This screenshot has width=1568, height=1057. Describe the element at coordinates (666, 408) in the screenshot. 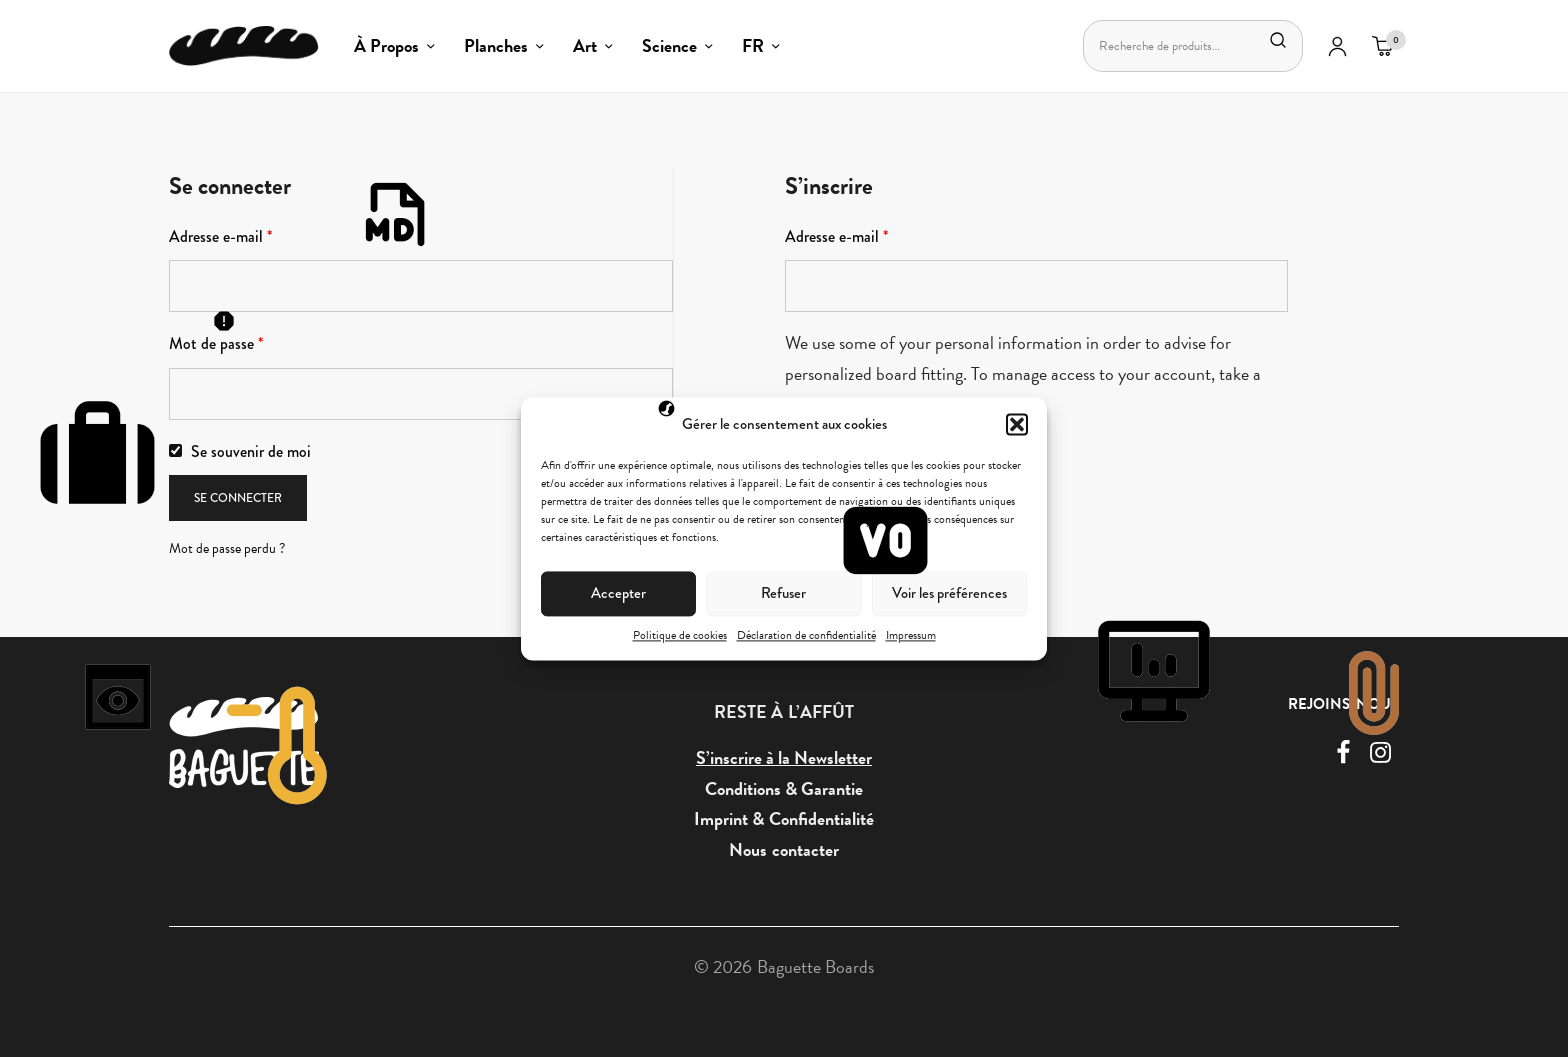

I see `switch to global or worldwide view` at that location.